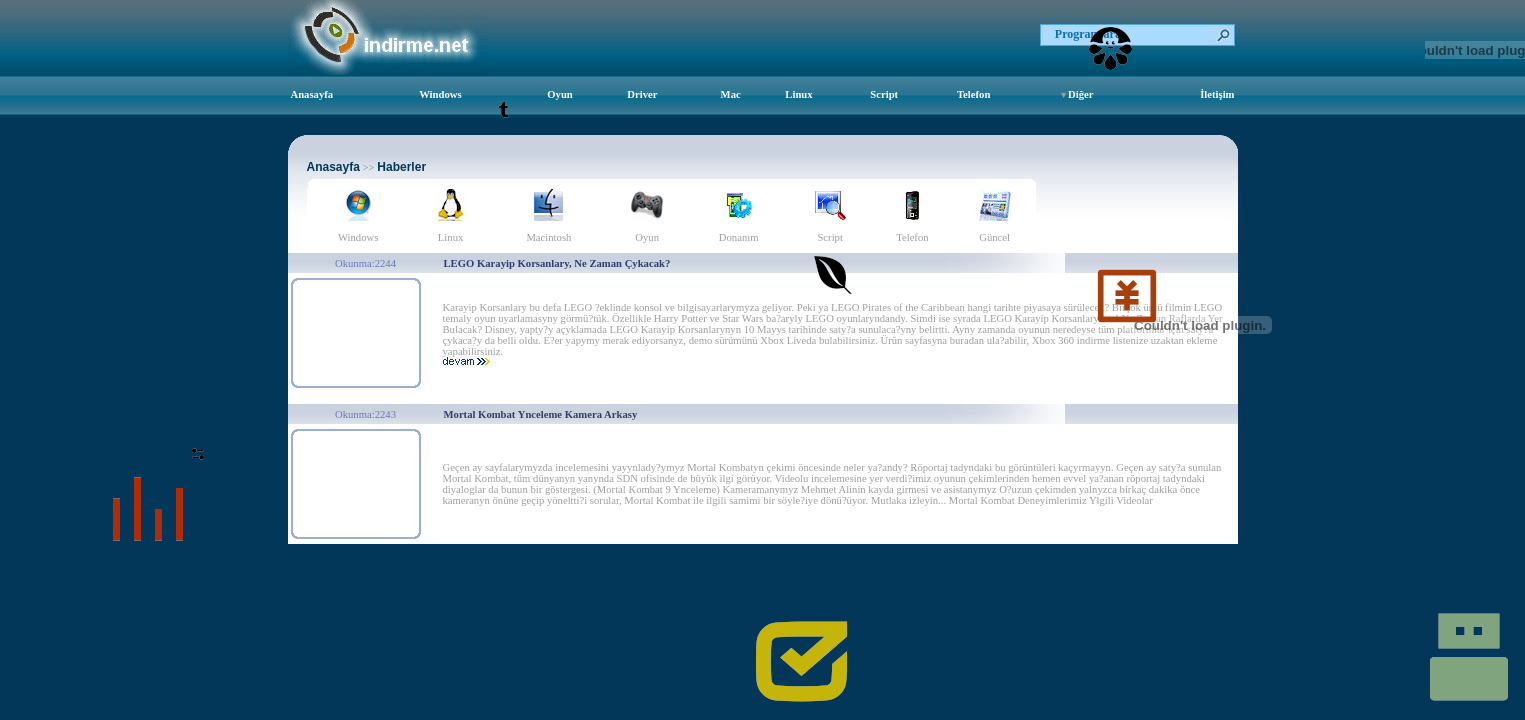  Describe the element at coordinates (503, 109) in the screenshot. I see `open Tumblr app` at that location.